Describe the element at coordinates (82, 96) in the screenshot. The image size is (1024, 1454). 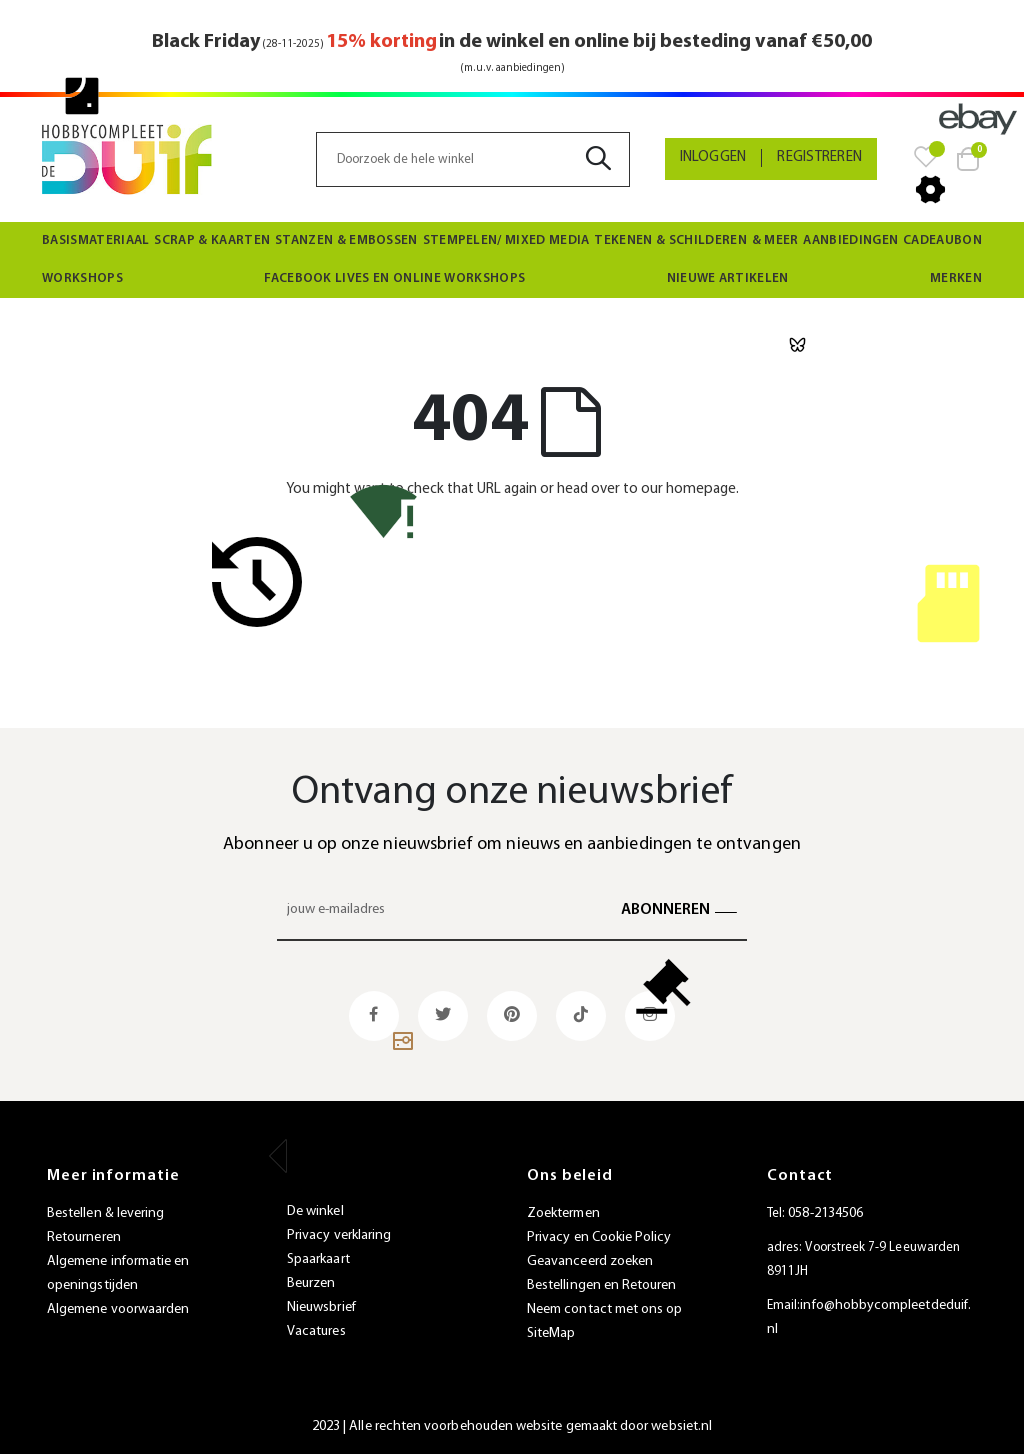
I see `access local storage or hard drive` at that location.